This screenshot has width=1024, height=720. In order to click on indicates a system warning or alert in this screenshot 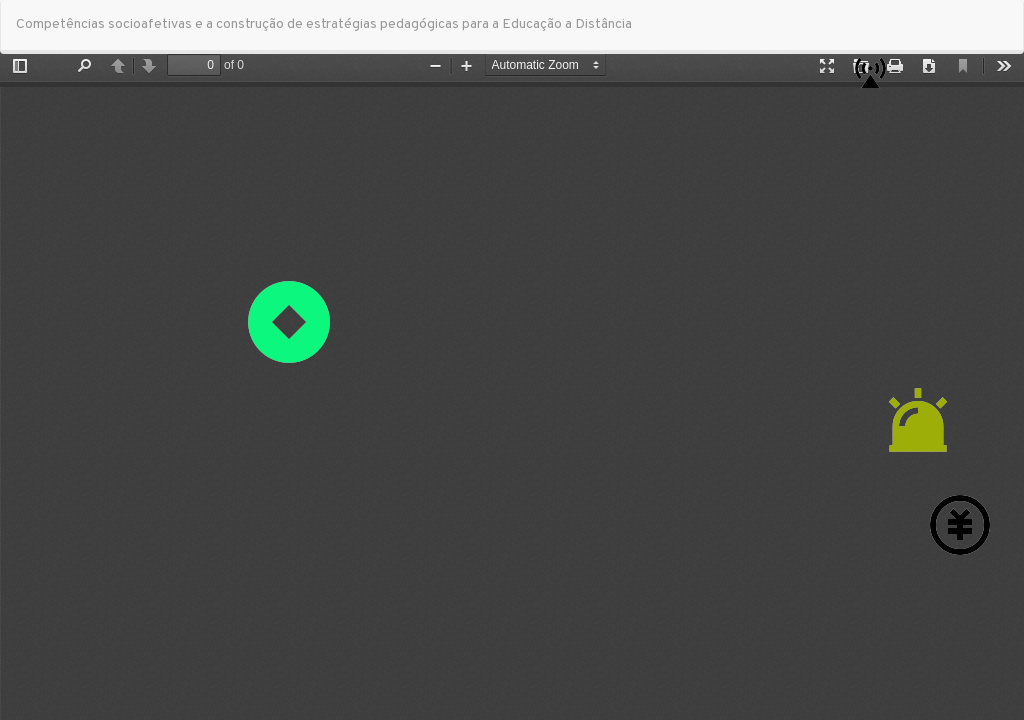, I will do `click(918, 420)`.